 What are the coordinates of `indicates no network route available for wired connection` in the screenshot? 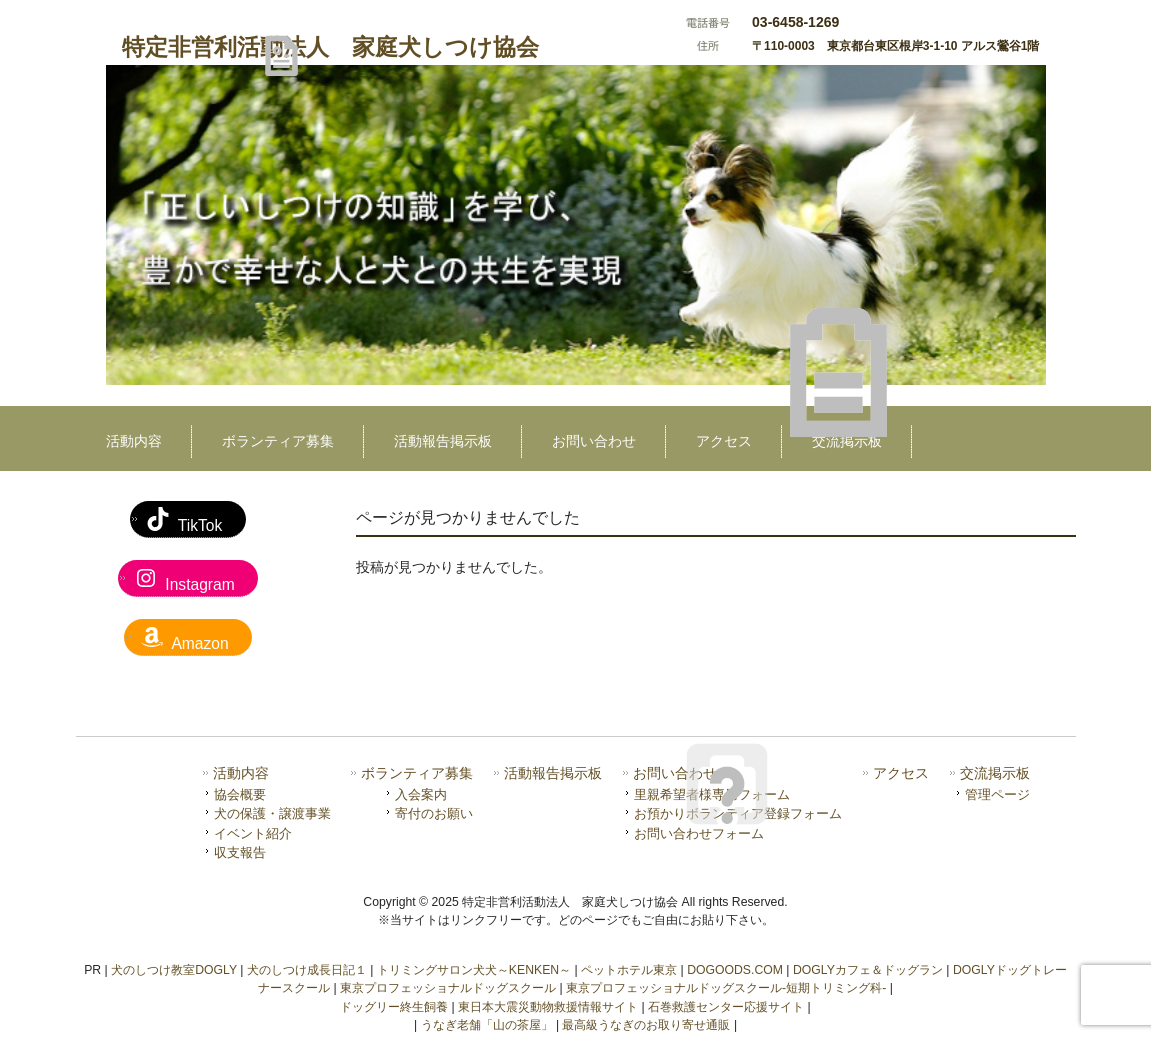 It's located at (727, 784).